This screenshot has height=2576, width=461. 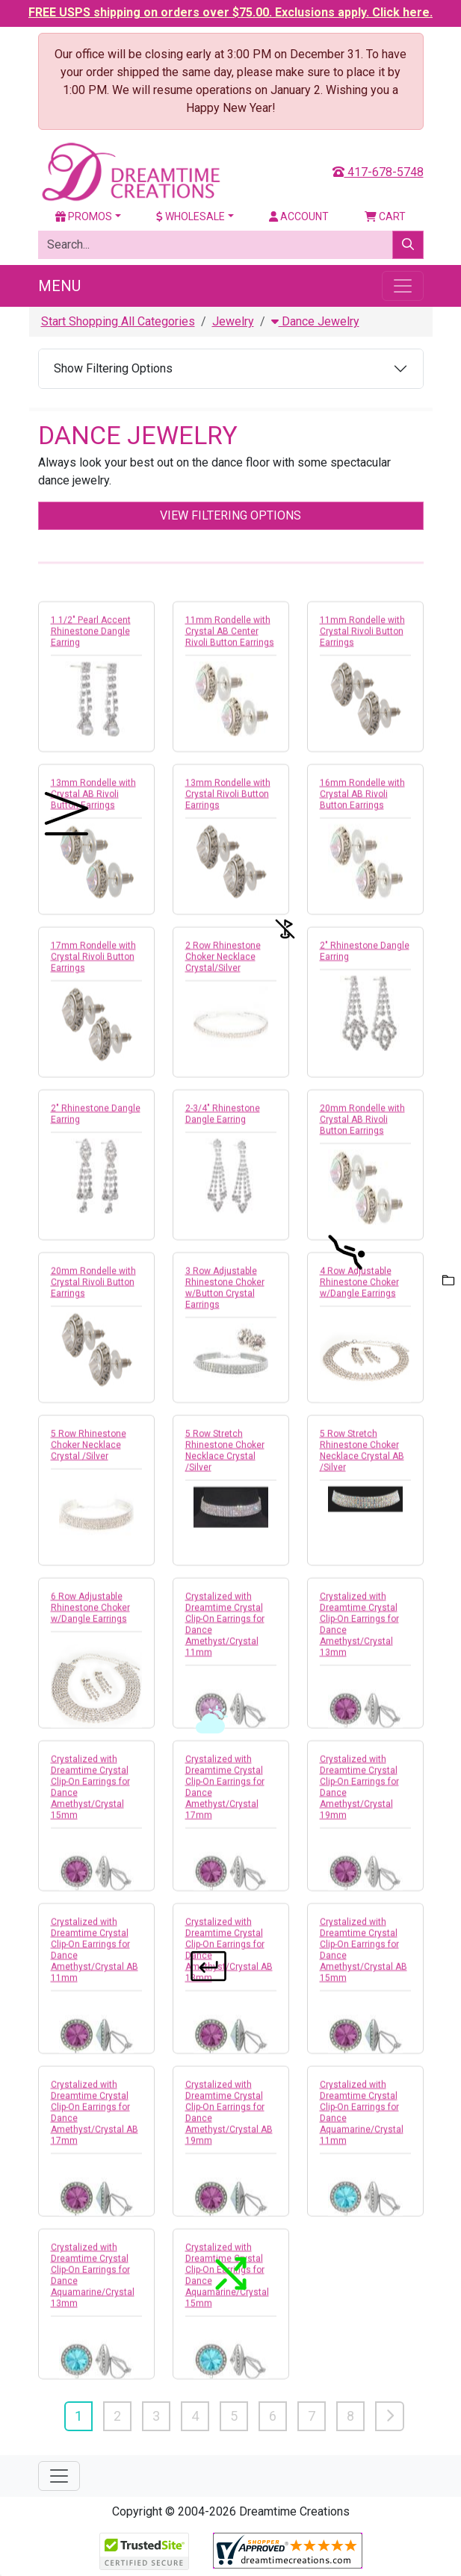 I want to click on golf feature unavailable or disabled, so click(x=285, y=929).